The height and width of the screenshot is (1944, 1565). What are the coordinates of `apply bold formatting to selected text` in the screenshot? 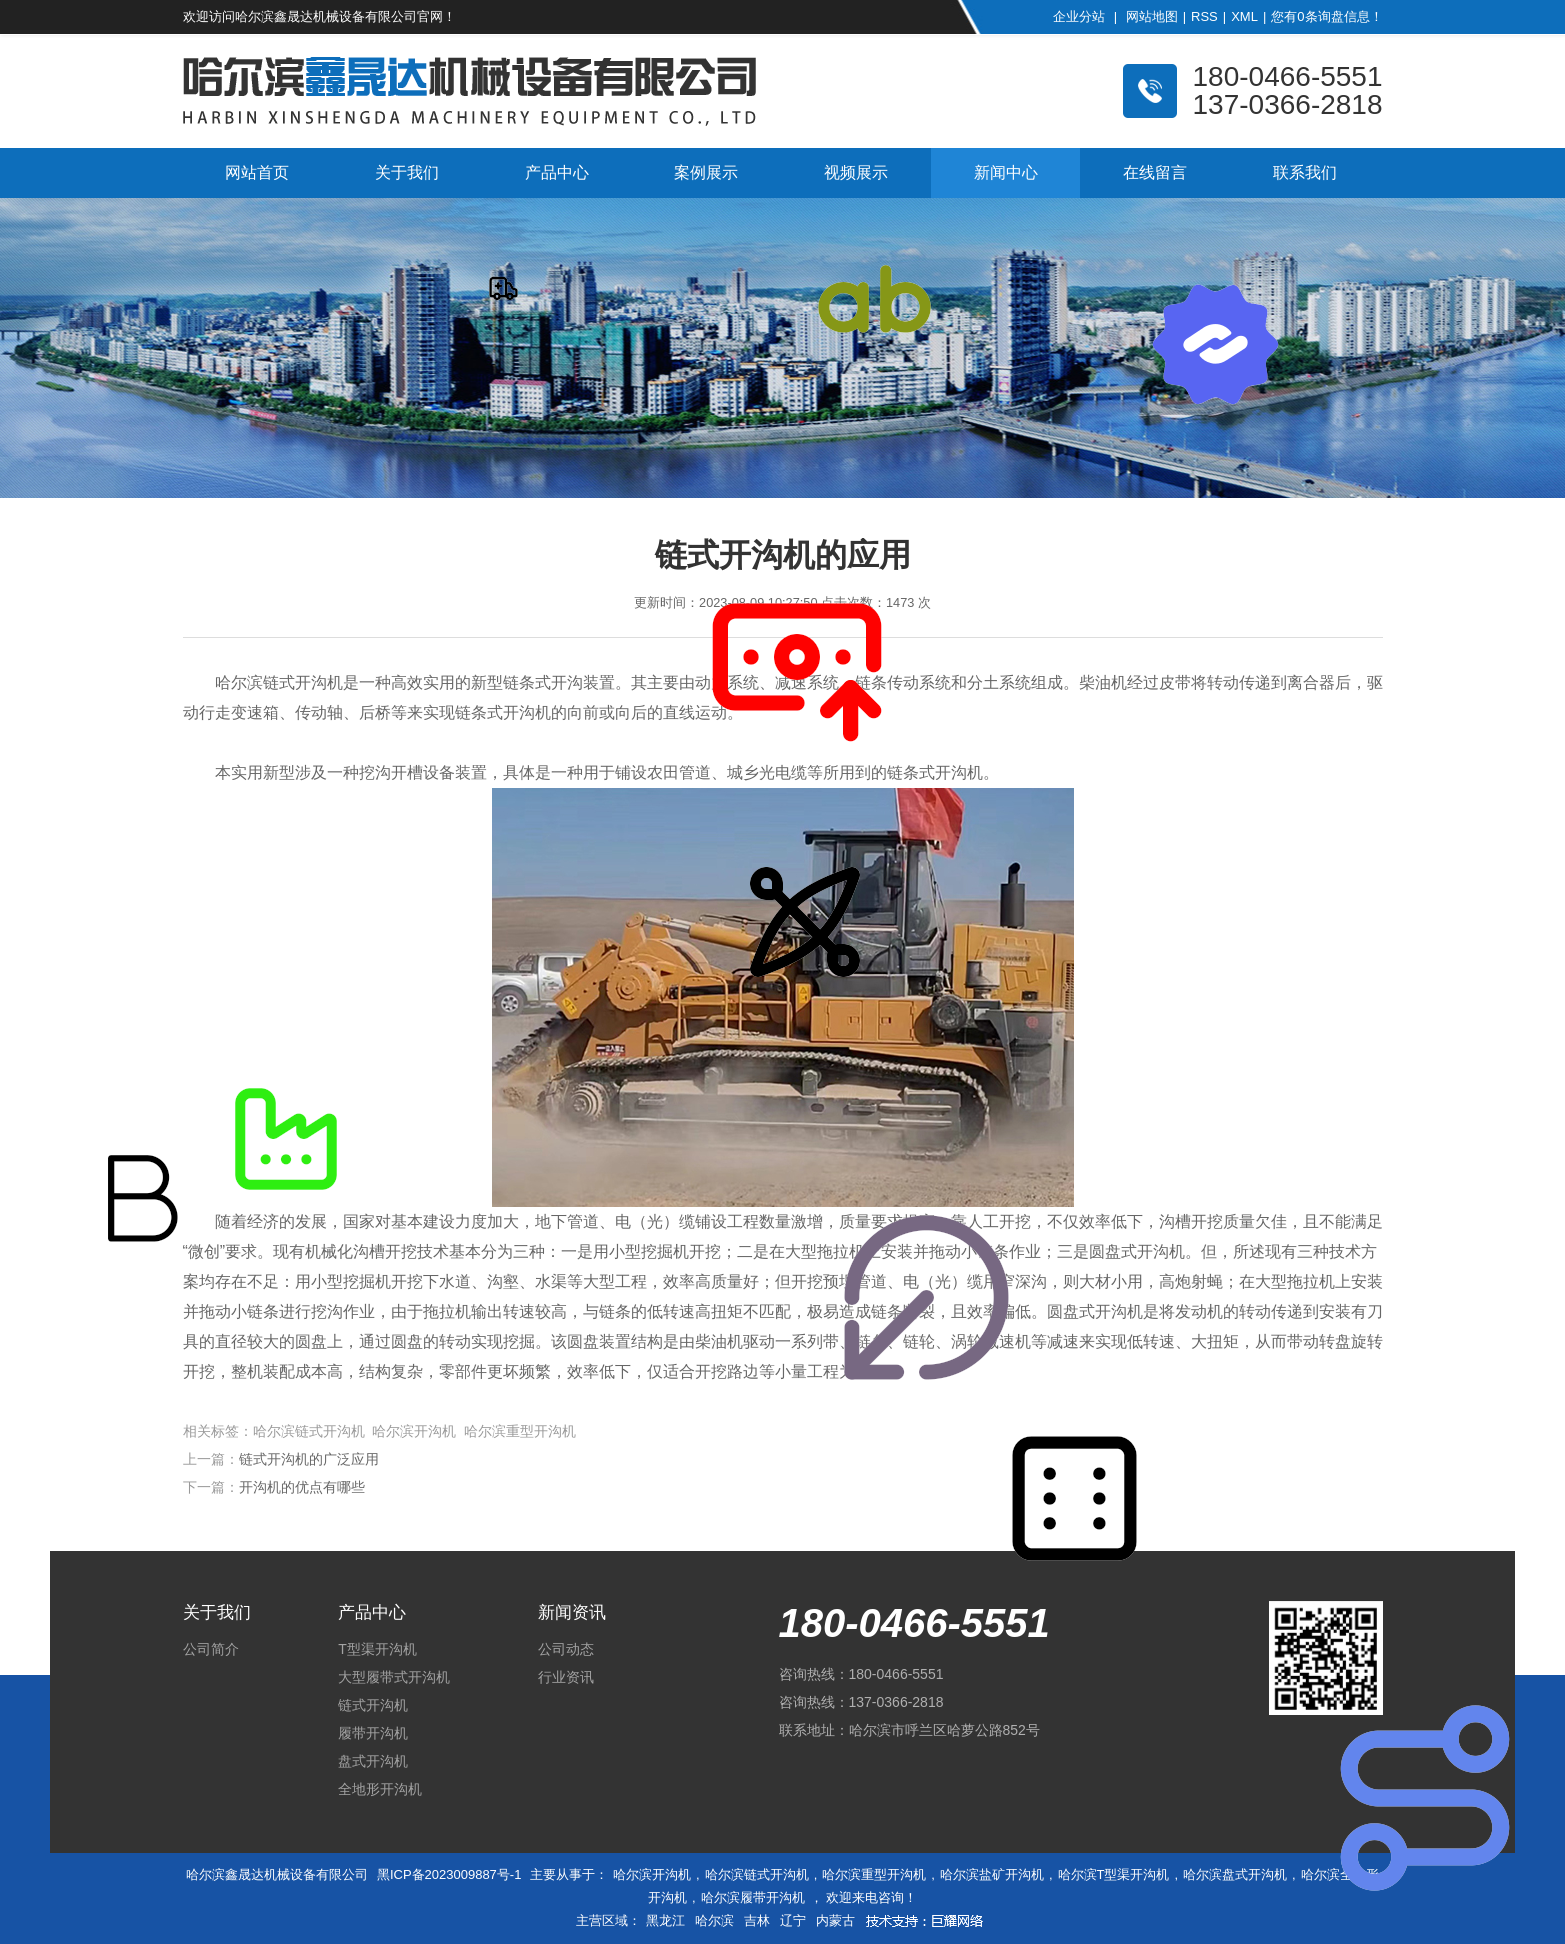 It's located at (136, 1200).